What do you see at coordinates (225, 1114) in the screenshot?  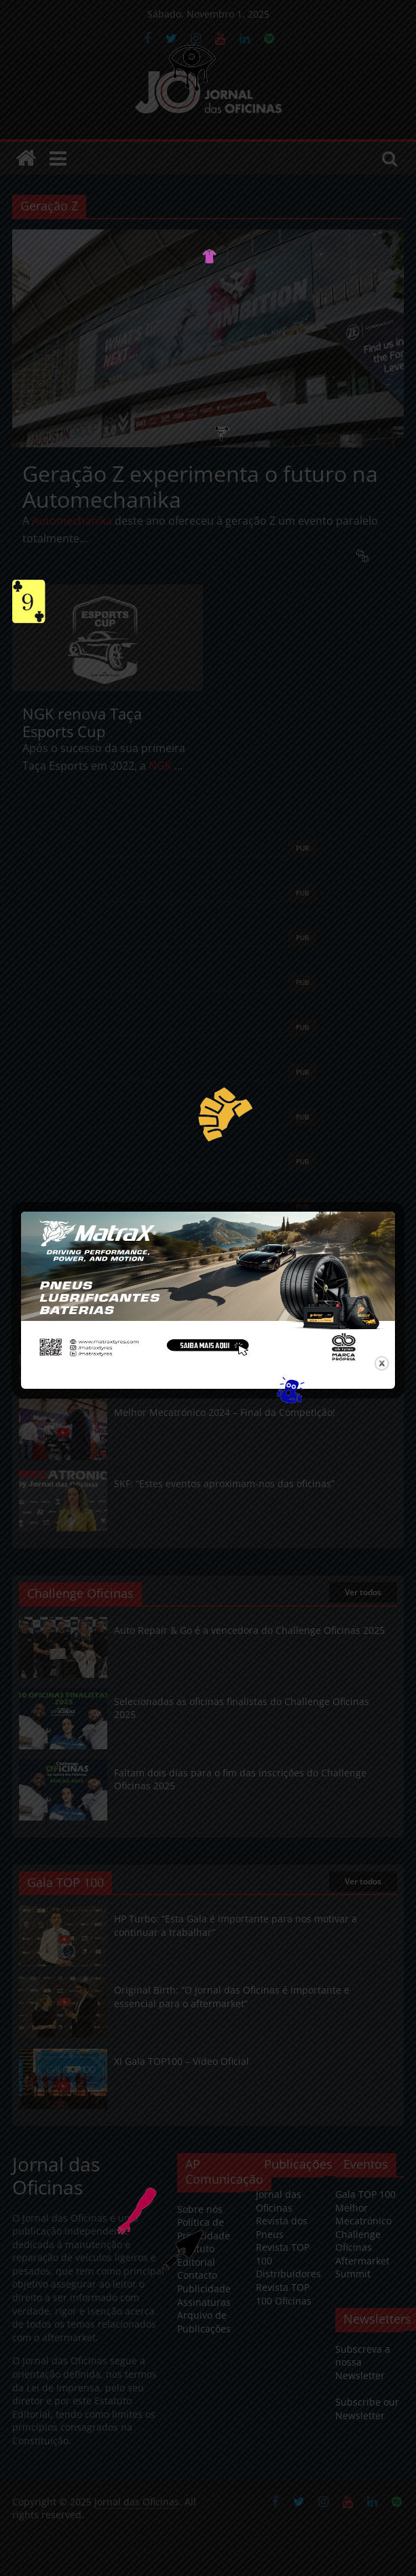 I see `grab or drag an item` at bounding box center [225, 1114].